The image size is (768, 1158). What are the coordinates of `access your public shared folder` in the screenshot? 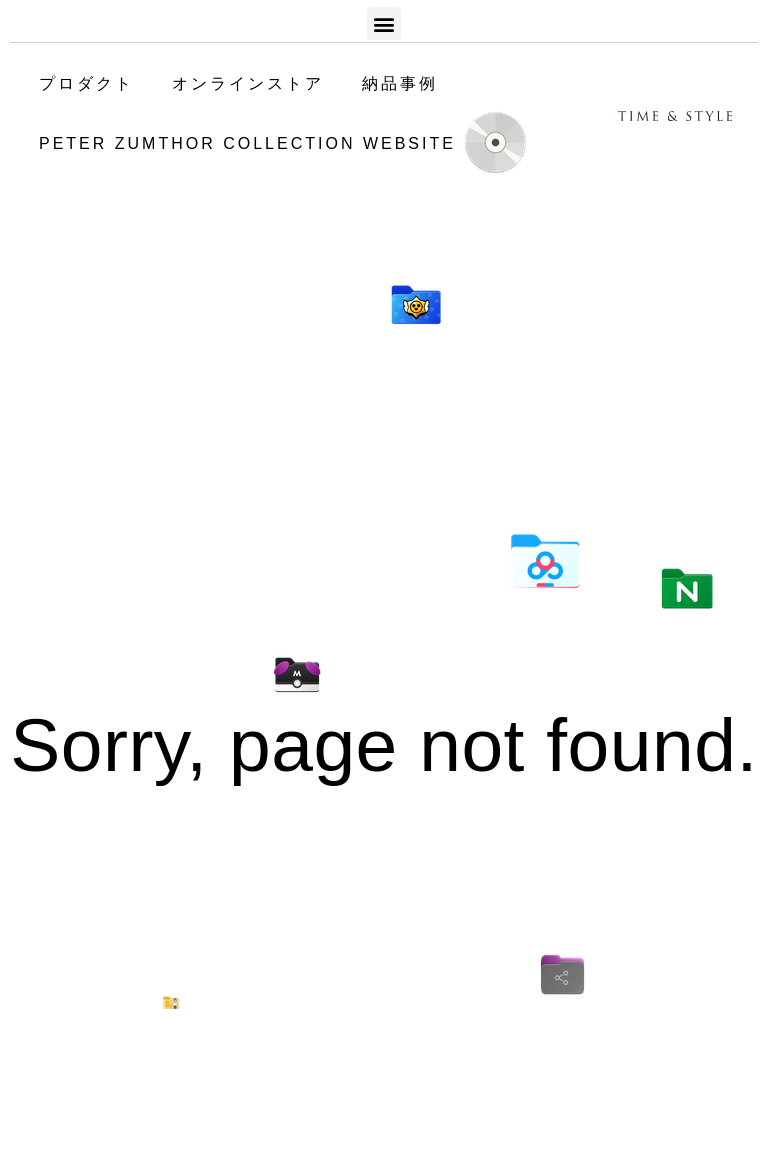 It's located at (562, 974).